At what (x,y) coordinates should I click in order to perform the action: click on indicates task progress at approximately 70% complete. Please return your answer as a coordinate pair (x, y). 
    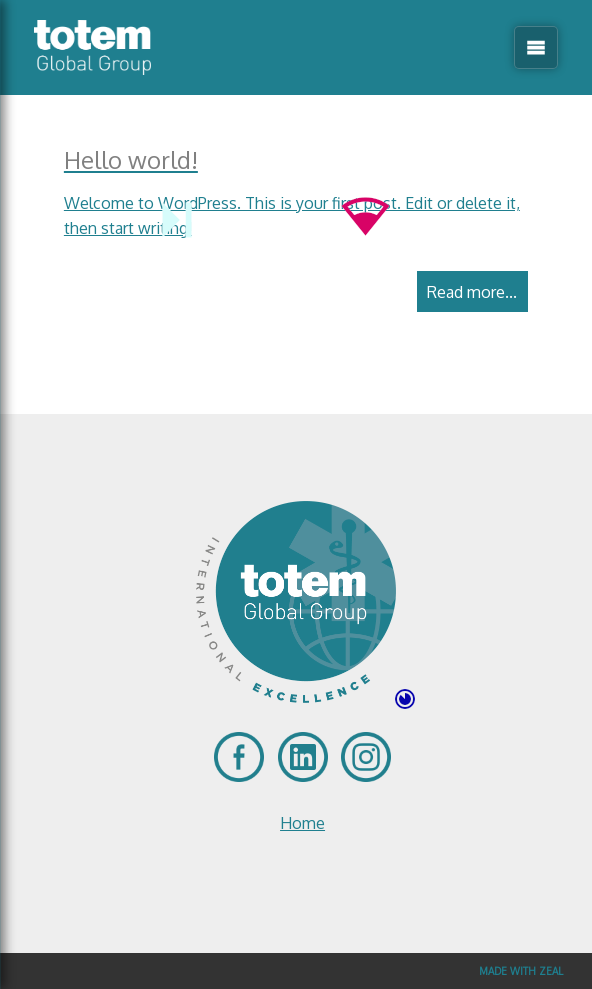
    Looking at the image, I should click on (405, 699).